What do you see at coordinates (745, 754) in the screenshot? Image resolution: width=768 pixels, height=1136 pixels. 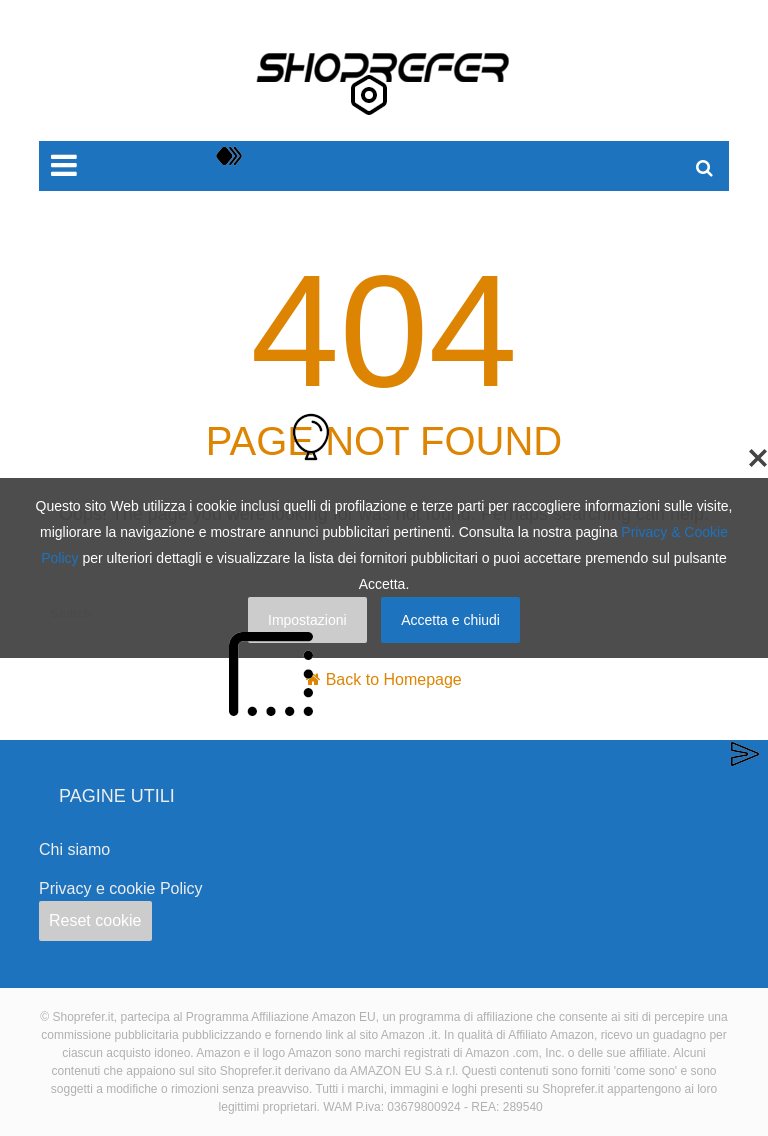 I see `send a message or email` at bounding box center [745, 754].